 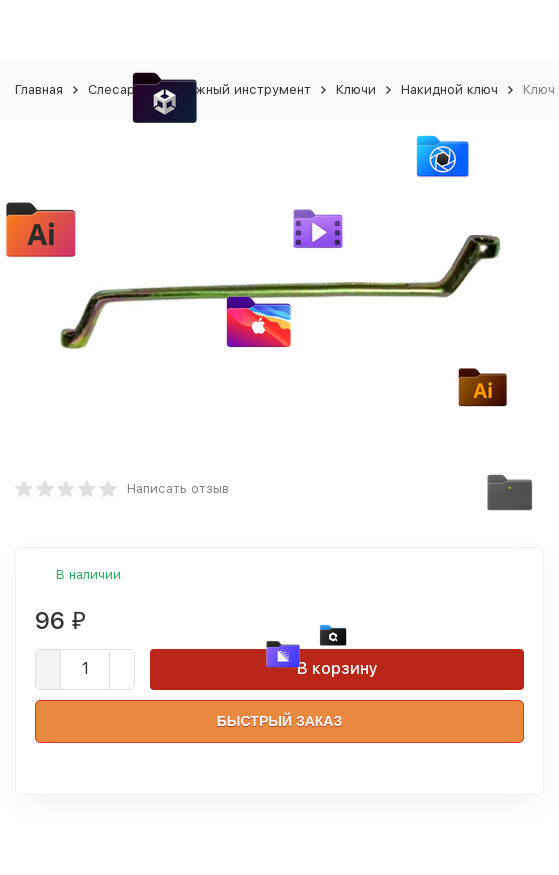 What do you see at coordinates (164, 99) in the screenshot?
I see `open unity project files folder` at bounding box center [164, 99].